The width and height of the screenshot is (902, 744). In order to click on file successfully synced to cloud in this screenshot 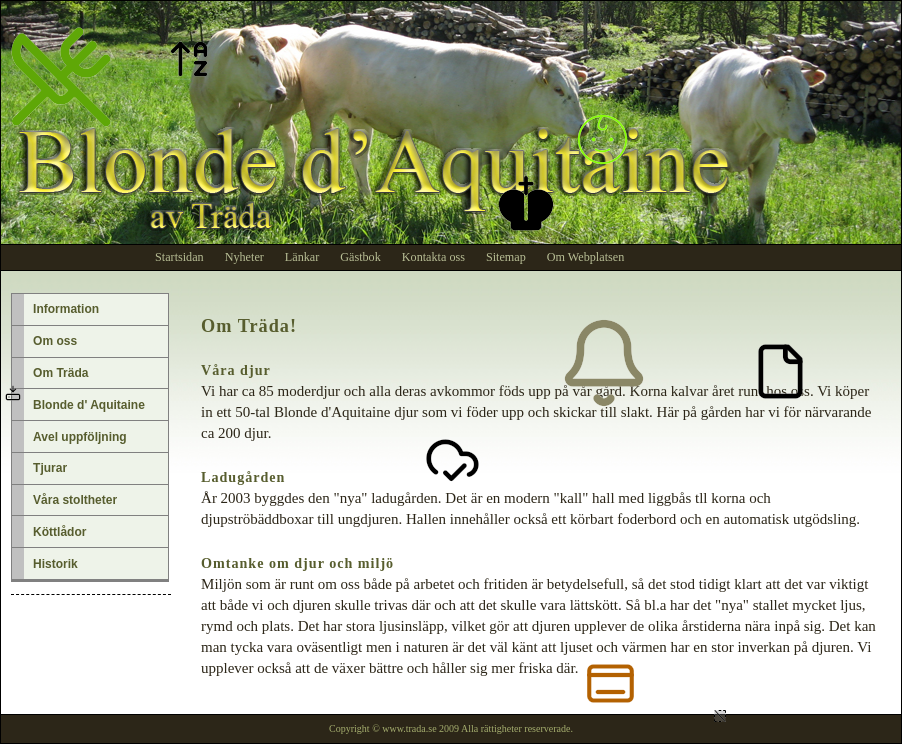, I will do `click(452, 458)`.